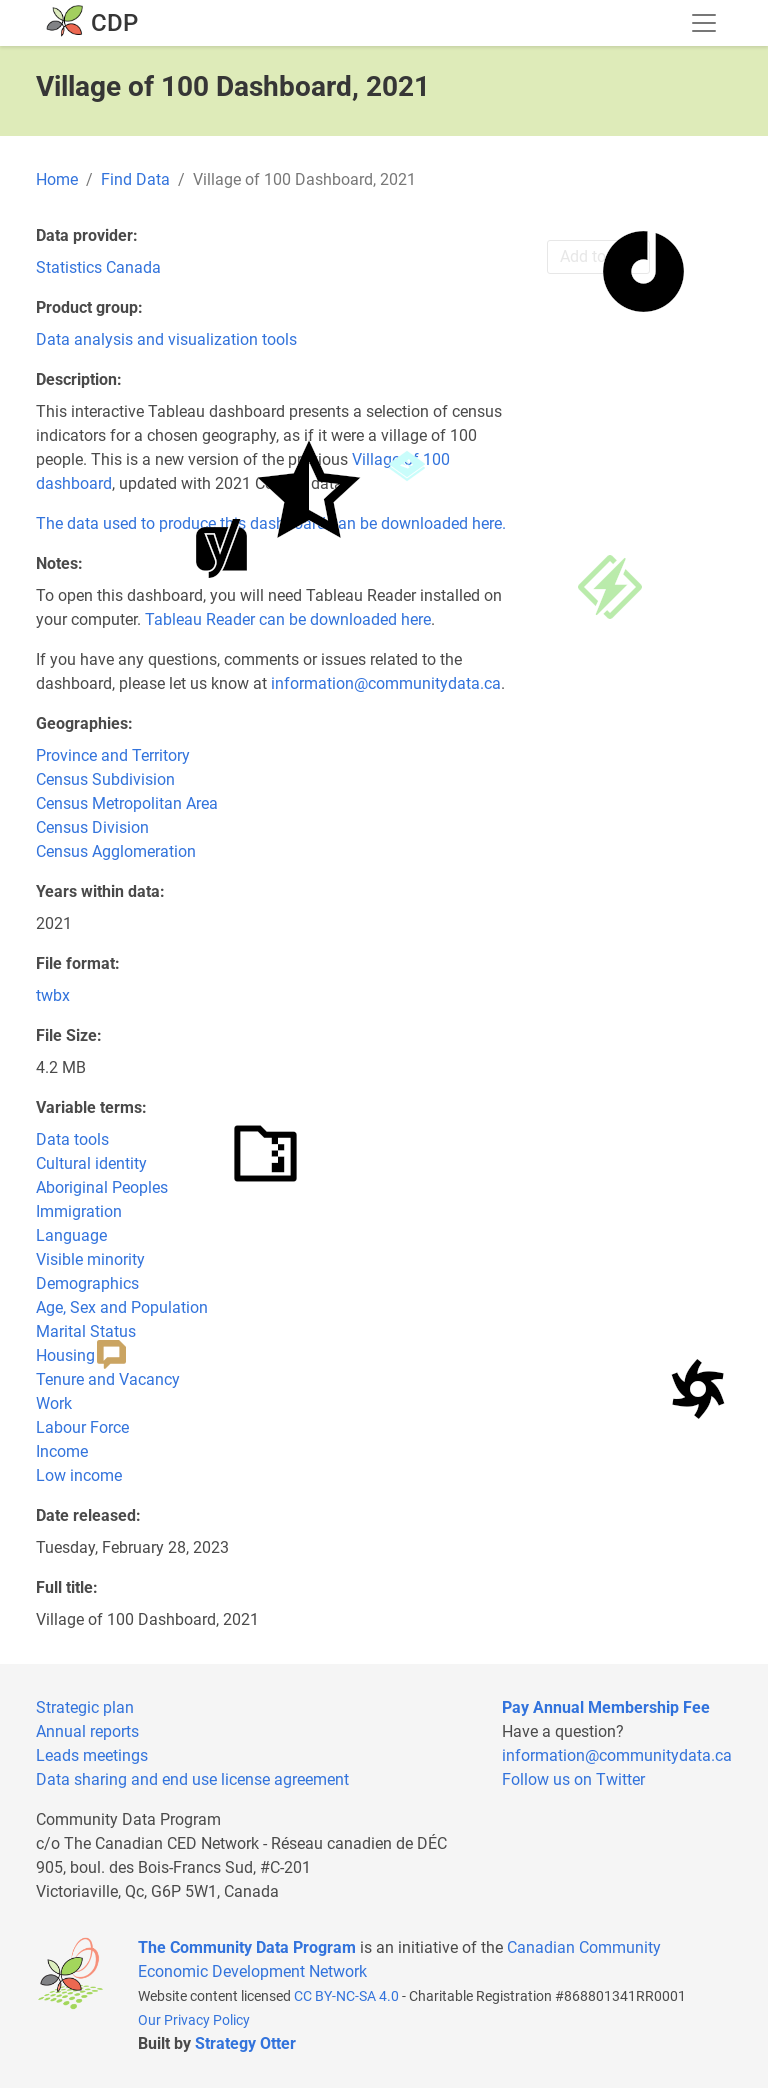 The width and height of the screenshot is (768, 2088). I want to click on play or access music library, so click(643, 271).